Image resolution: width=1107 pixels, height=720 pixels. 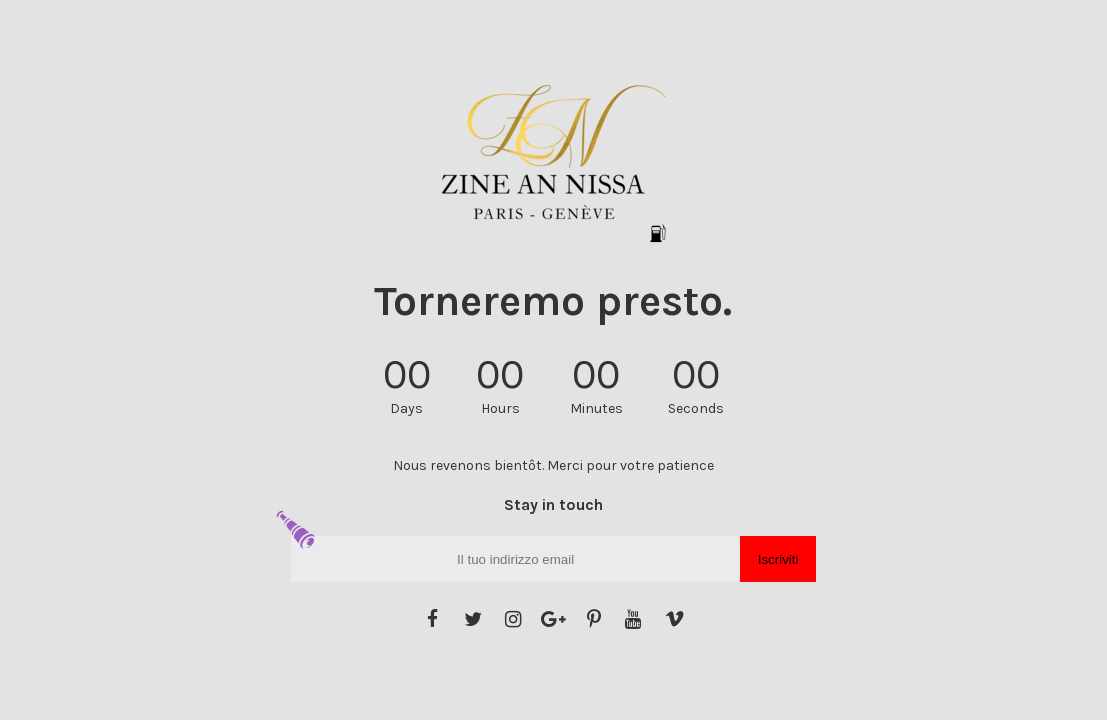 I want to click on find nearby gas stations, so click(x=658, y=233).